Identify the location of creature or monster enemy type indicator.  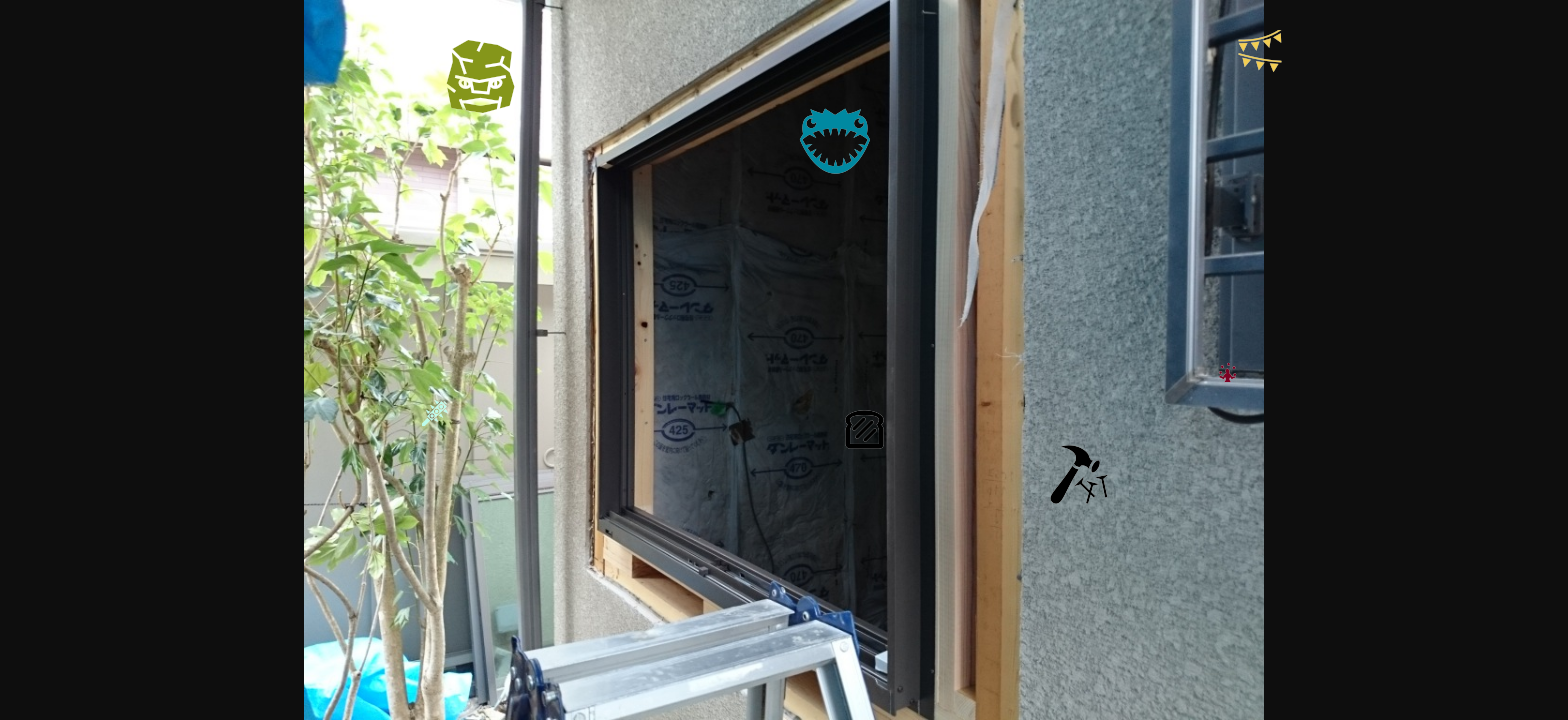
(835, 140).